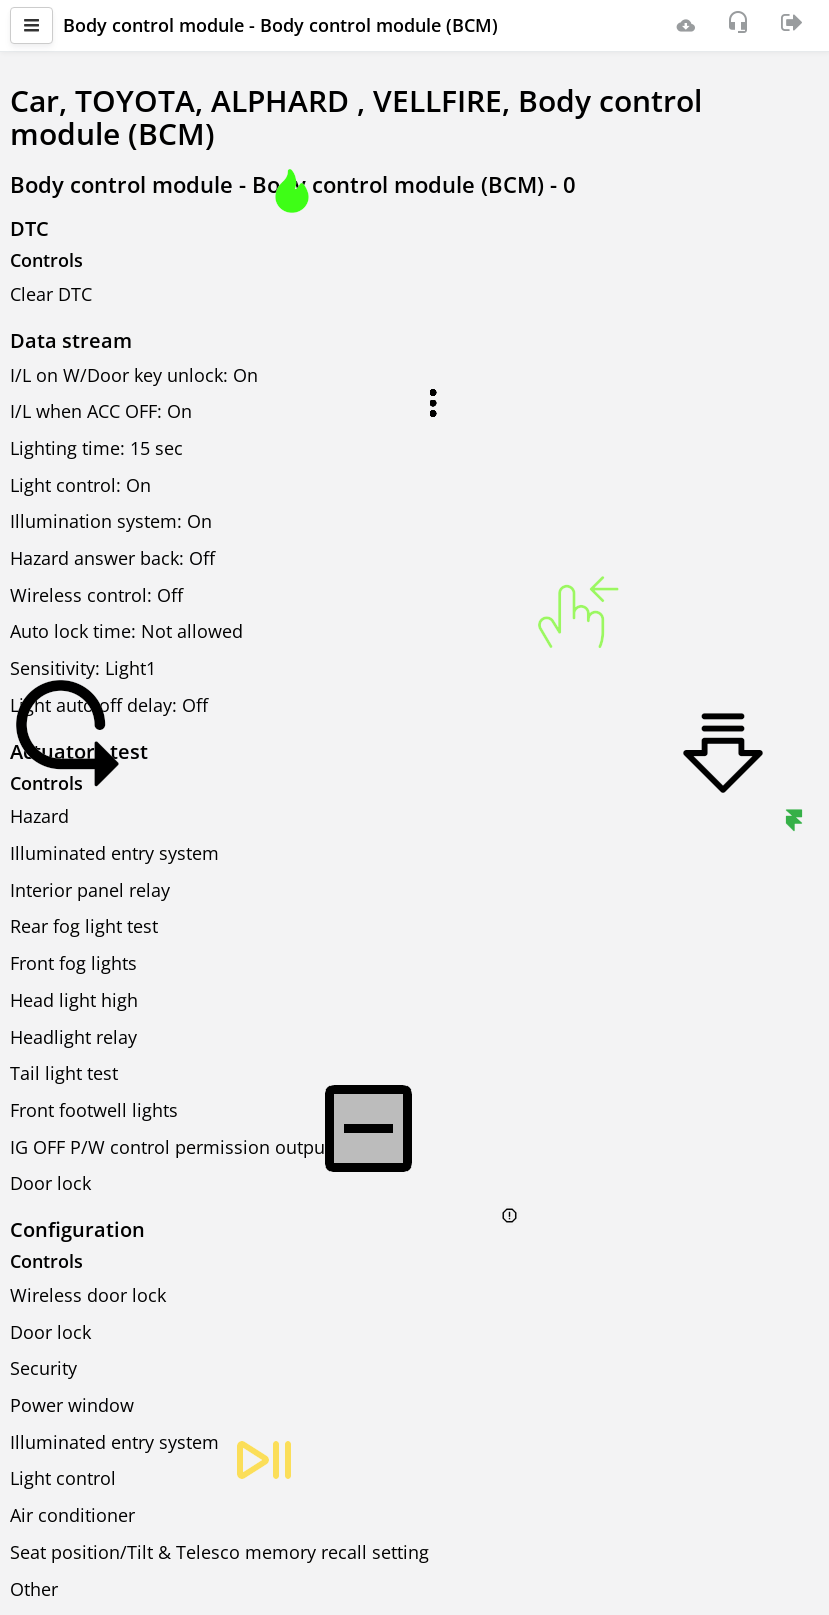 The width and height of the screenshot is (829, 1615). What do you see at coordinates (574, 615) in the screenshot?
I see `swipe left to navigate or dismiss` at bounding box center [574, 615].